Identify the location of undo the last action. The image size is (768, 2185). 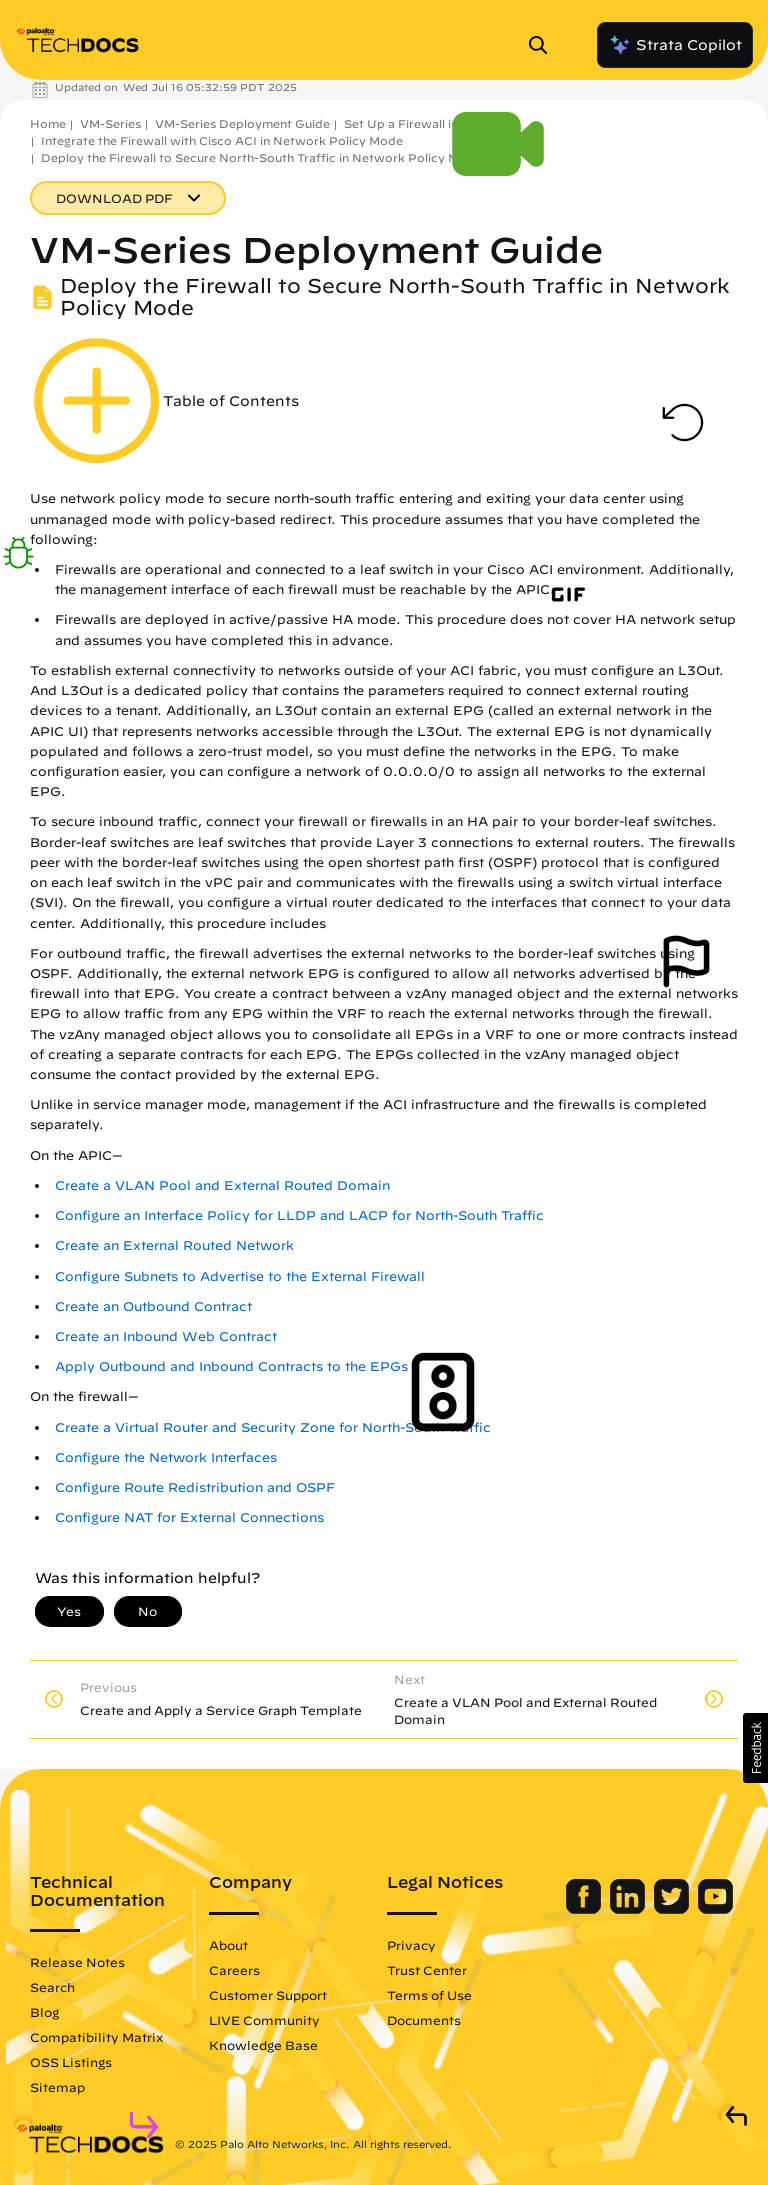
(684, 422).